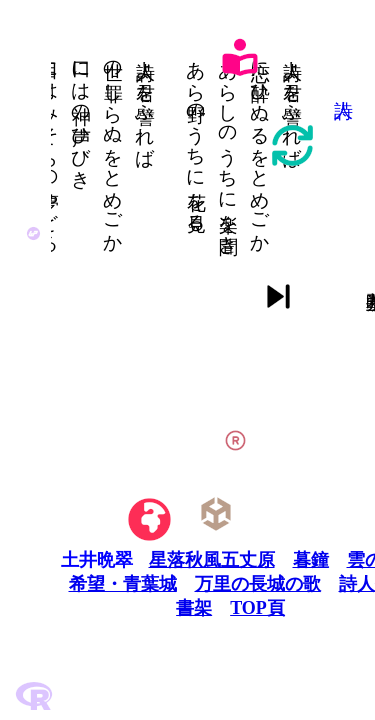  Describe the element at coordinates (216, 514) in the screenshot. I see `Unity game engine logo` at that location.